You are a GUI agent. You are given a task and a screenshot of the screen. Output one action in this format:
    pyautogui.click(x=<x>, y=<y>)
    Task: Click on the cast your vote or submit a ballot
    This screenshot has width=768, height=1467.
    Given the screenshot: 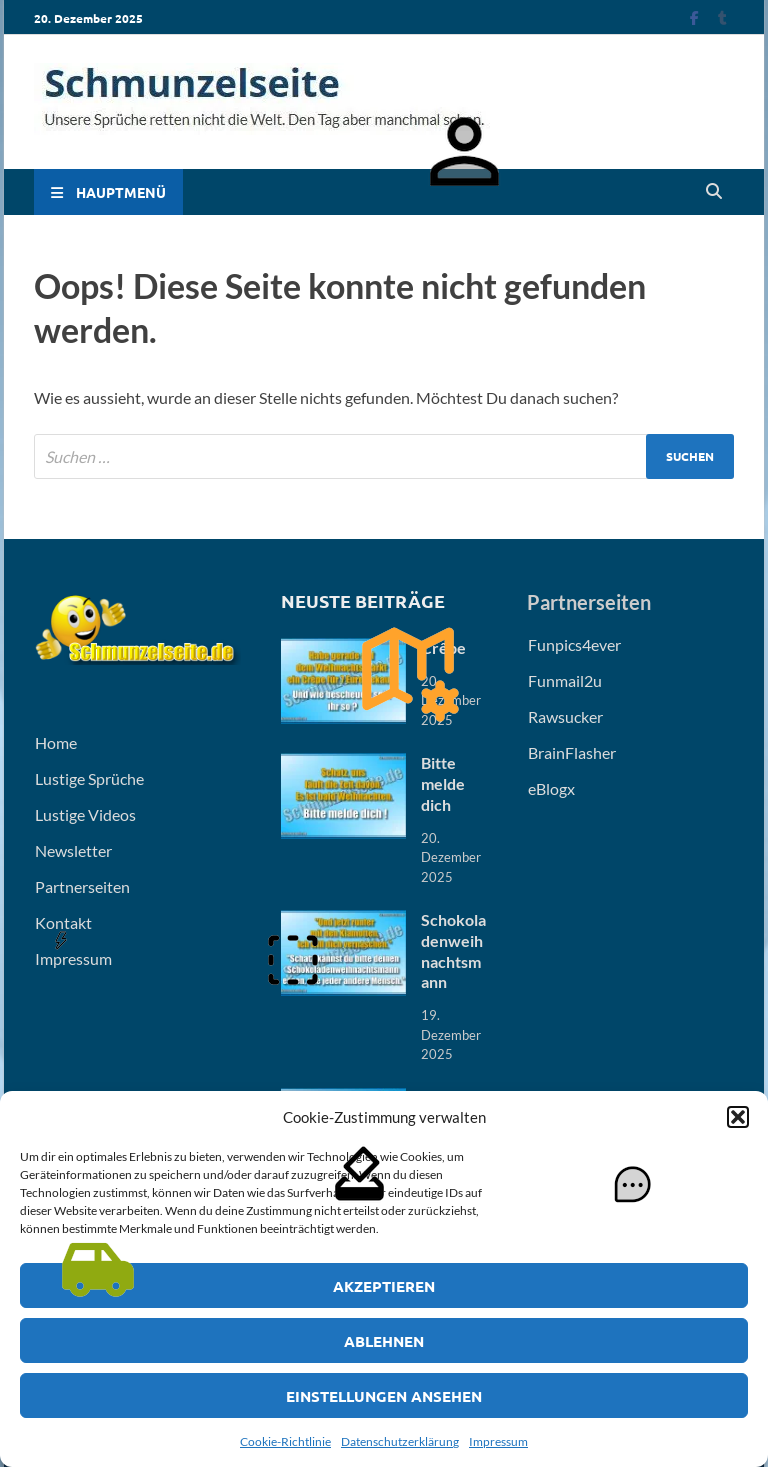 What is the action you would take?
    pyautogui.click(x=359, y=1173)
    